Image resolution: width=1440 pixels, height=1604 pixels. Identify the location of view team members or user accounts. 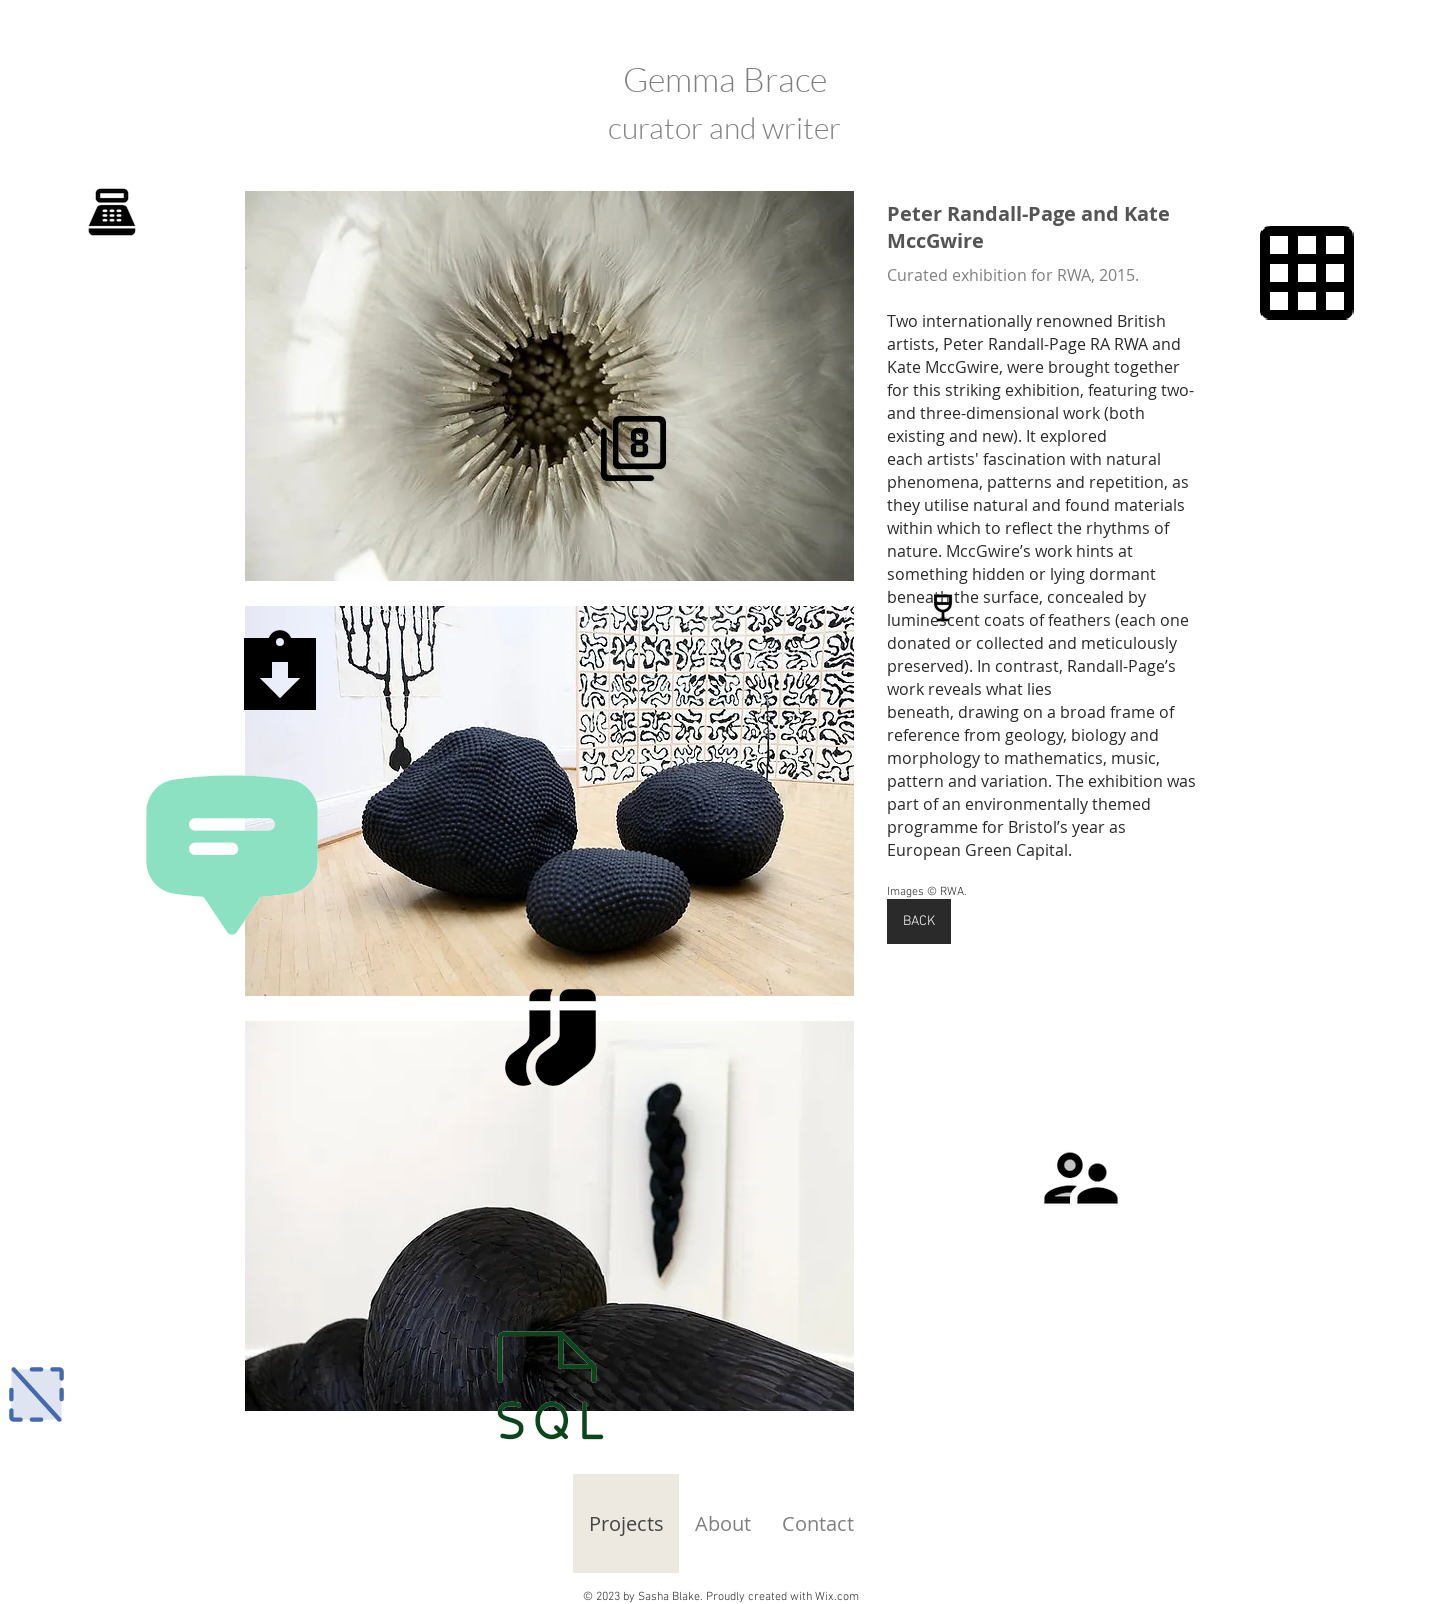
(1081, 1178).